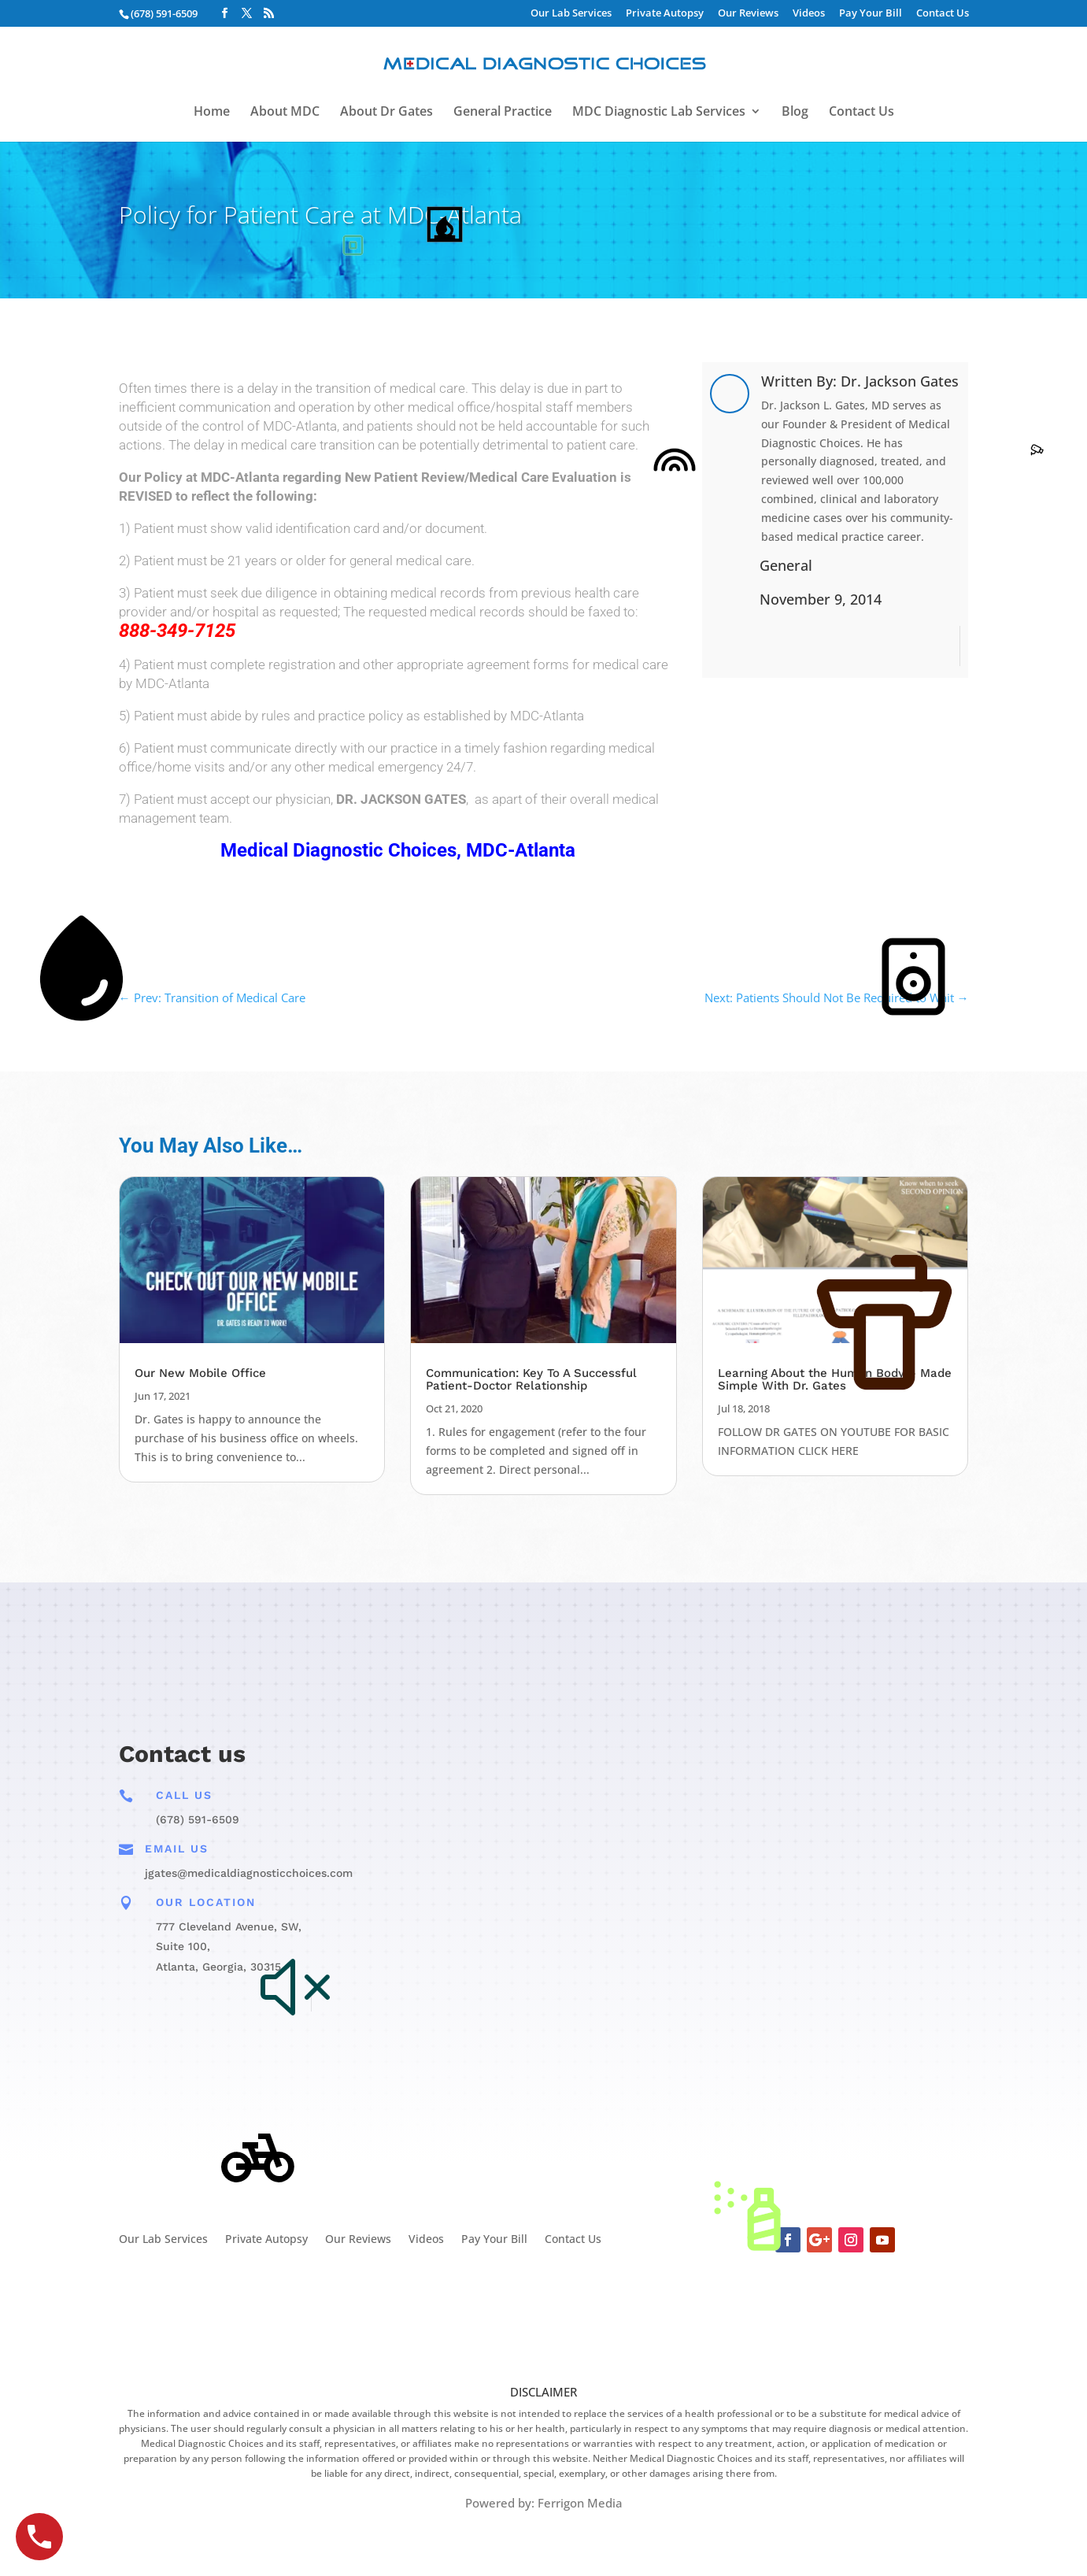  What do you see at coordinates (295, 1987) in the screenshot?
I see `mute audio or sound` at bounding box center [295, 1987].